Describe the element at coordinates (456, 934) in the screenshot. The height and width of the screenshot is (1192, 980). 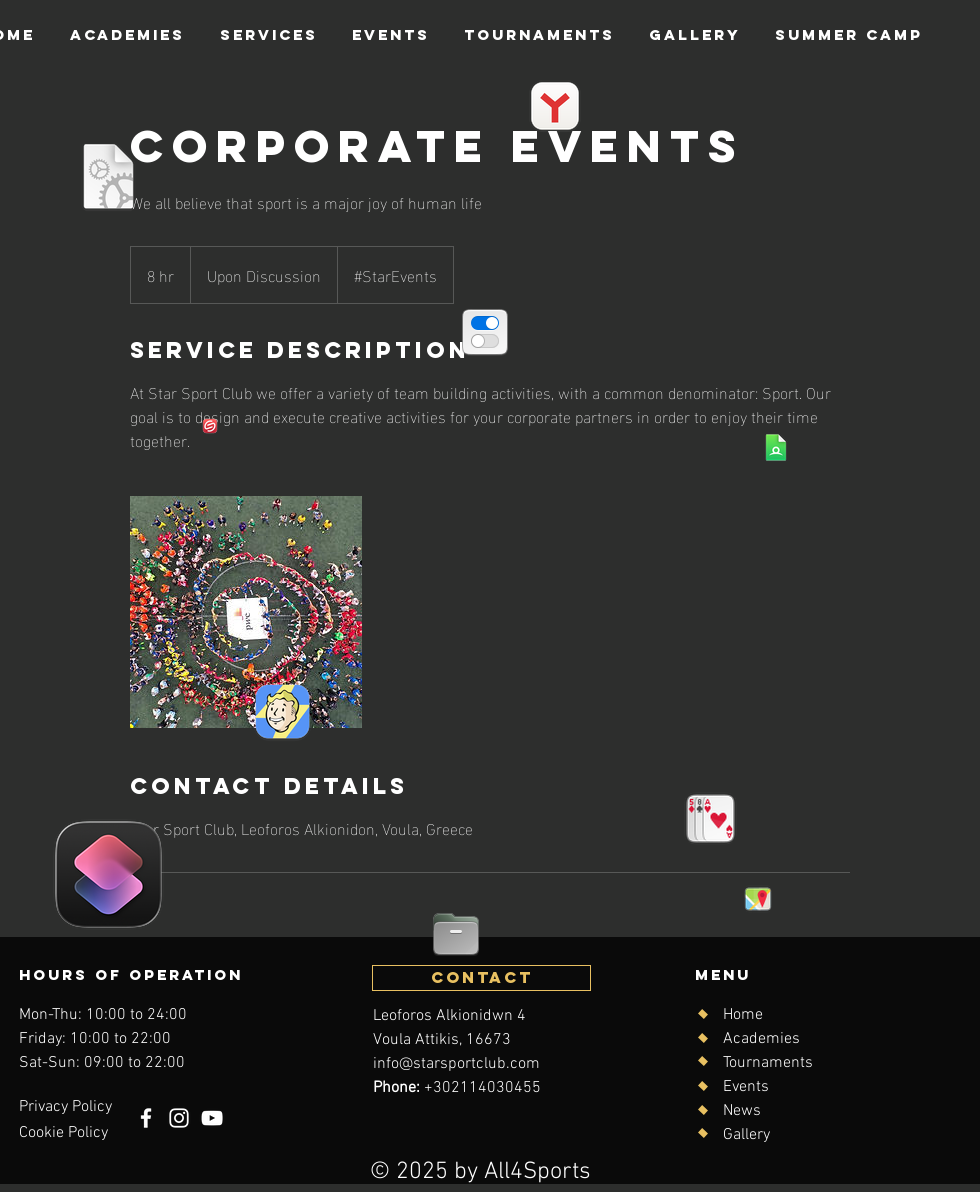
I see `open the file manager application` at that location.